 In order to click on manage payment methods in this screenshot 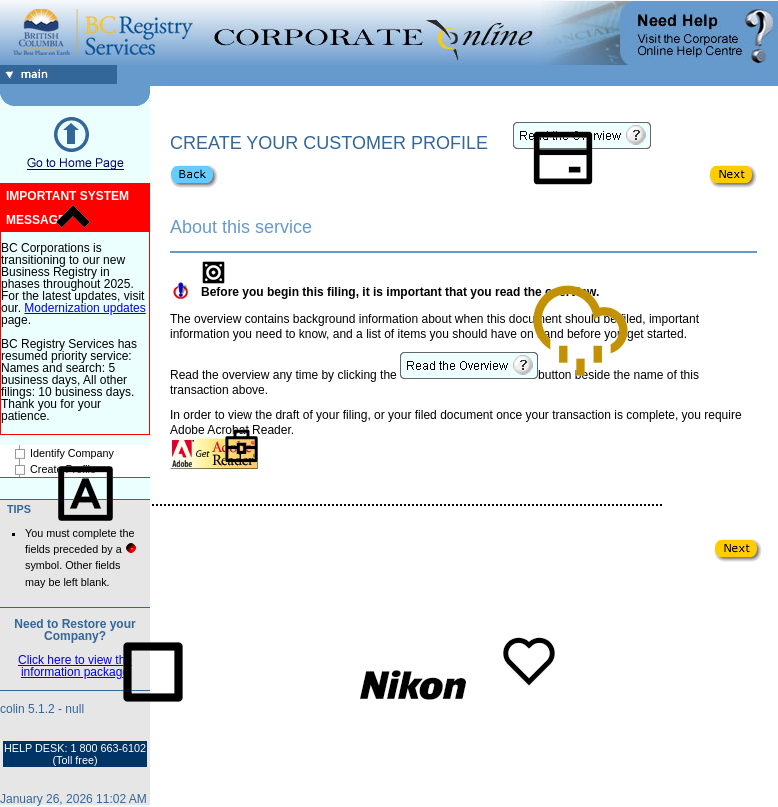, I will do `click(563, 158)`.